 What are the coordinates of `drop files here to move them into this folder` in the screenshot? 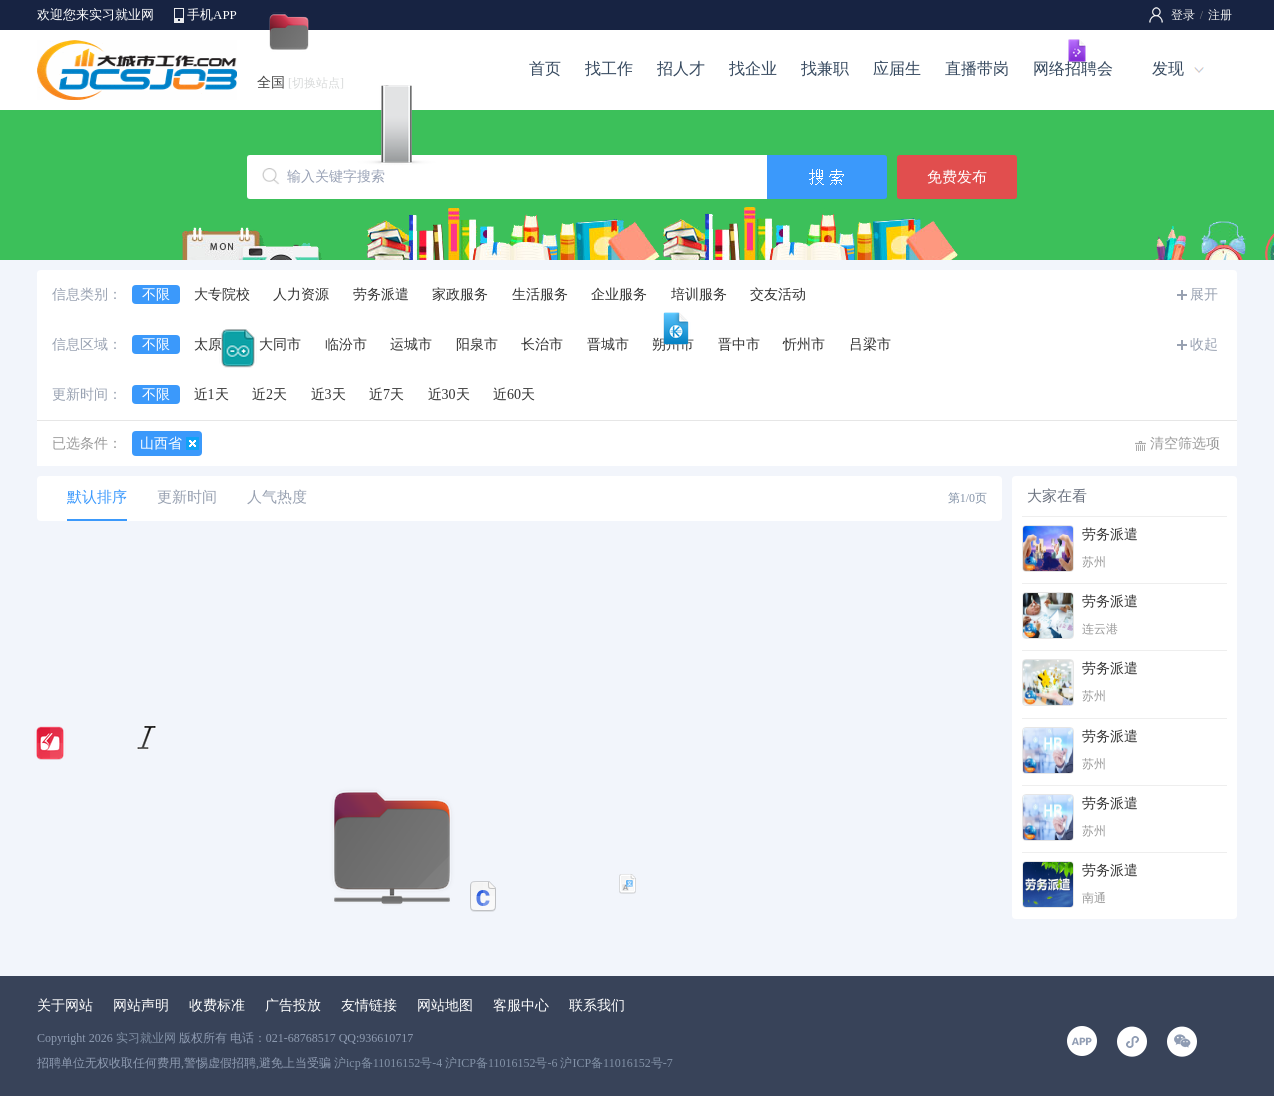 It's located at (289, 32).